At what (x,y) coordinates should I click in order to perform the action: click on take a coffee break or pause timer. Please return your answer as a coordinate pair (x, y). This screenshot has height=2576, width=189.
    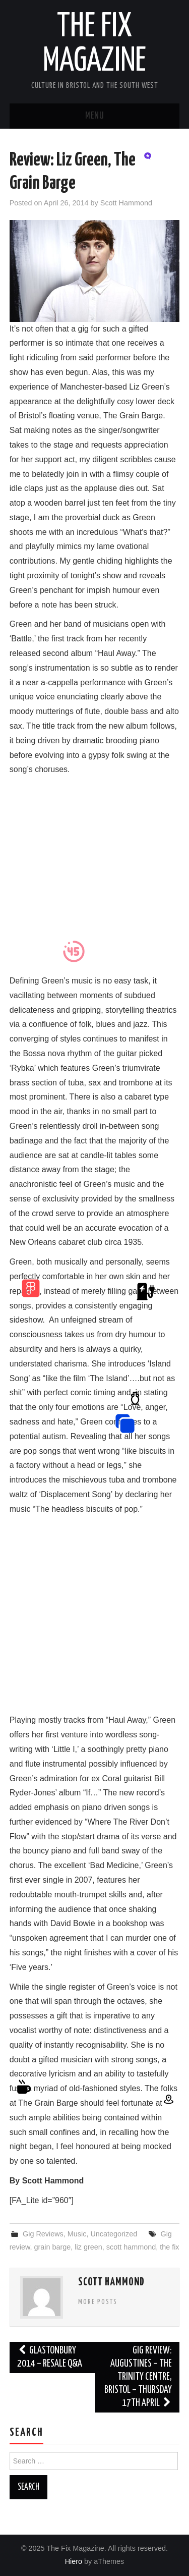
    Looking at the image, I should click on (23, 2087).